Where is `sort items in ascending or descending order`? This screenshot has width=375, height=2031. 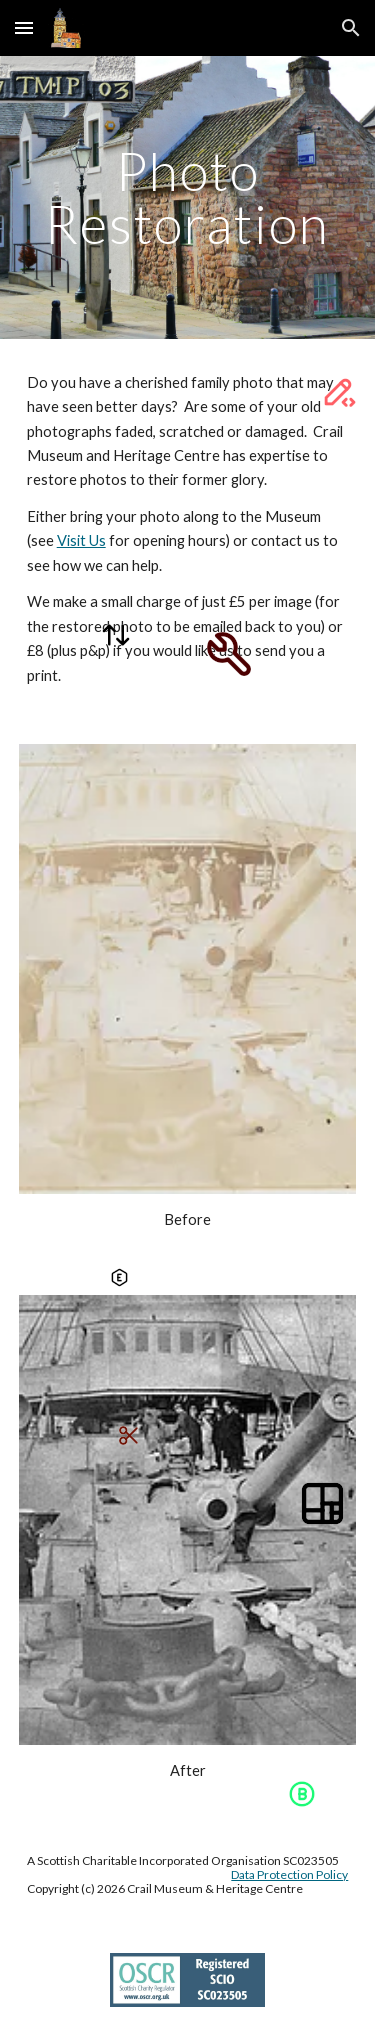 sort items in ascending or descending order is located at coordinates (116, 635).